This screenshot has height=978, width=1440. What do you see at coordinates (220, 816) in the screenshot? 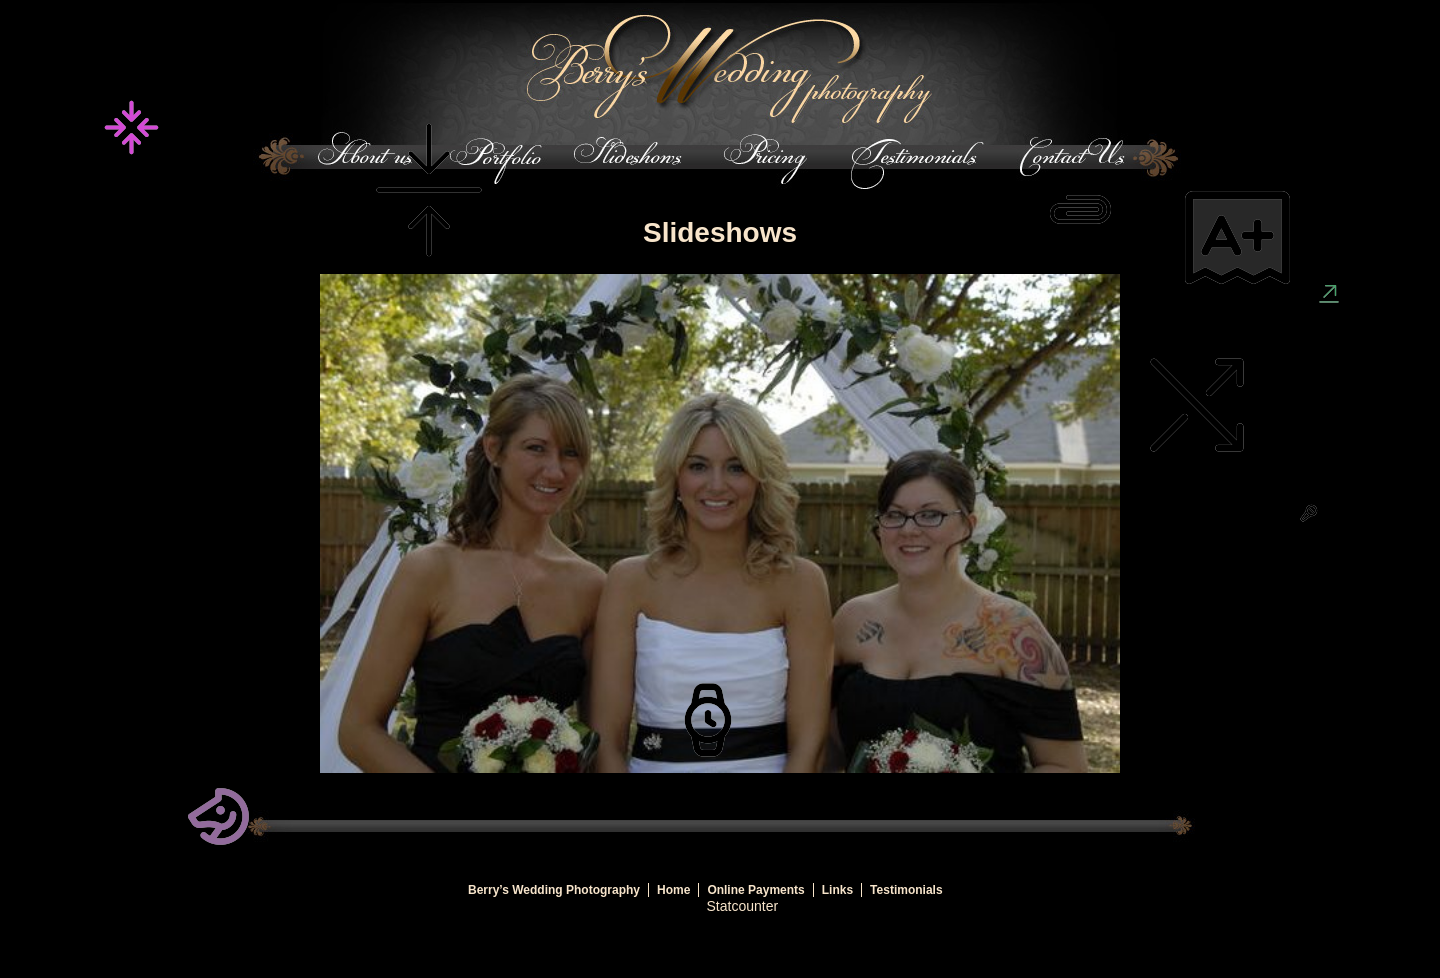
I see `access equestrian or horse-related features` at bounding box center [220, 816].